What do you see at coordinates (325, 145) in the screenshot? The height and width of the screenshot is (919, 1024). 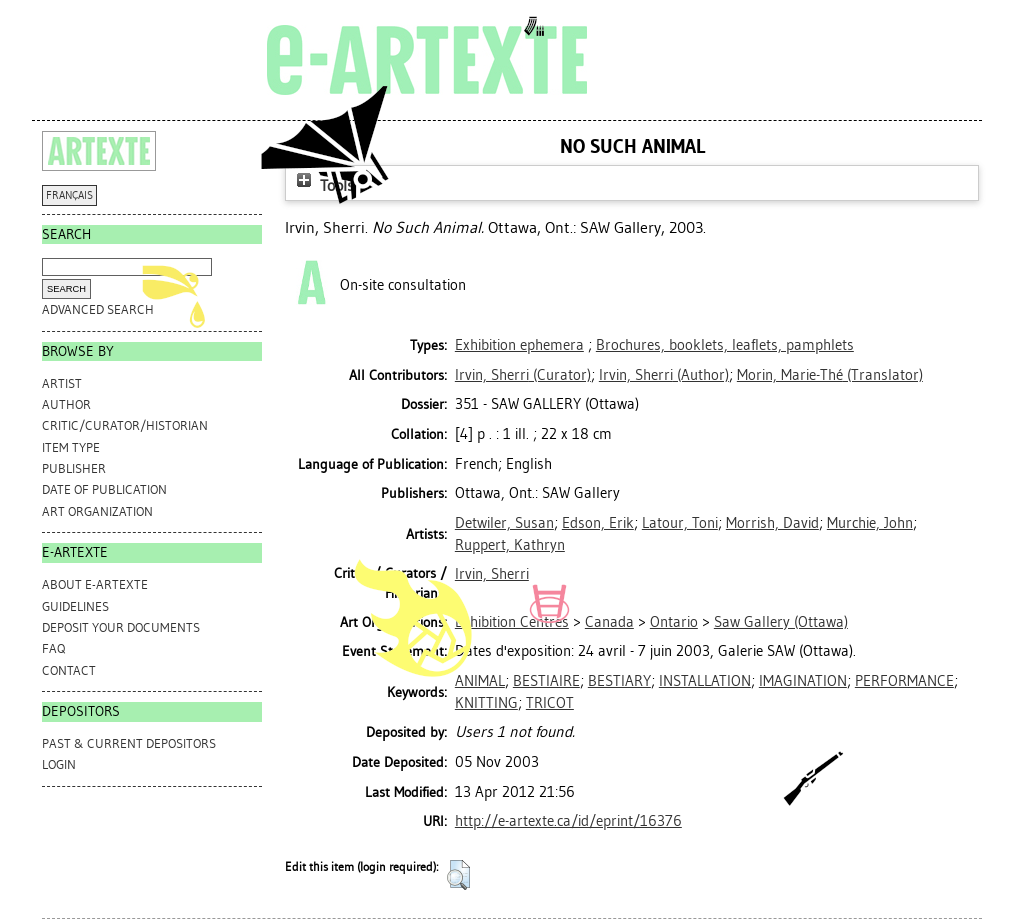 I see `access hang gliding or paragliding activities` at bounding box center [325, 145].